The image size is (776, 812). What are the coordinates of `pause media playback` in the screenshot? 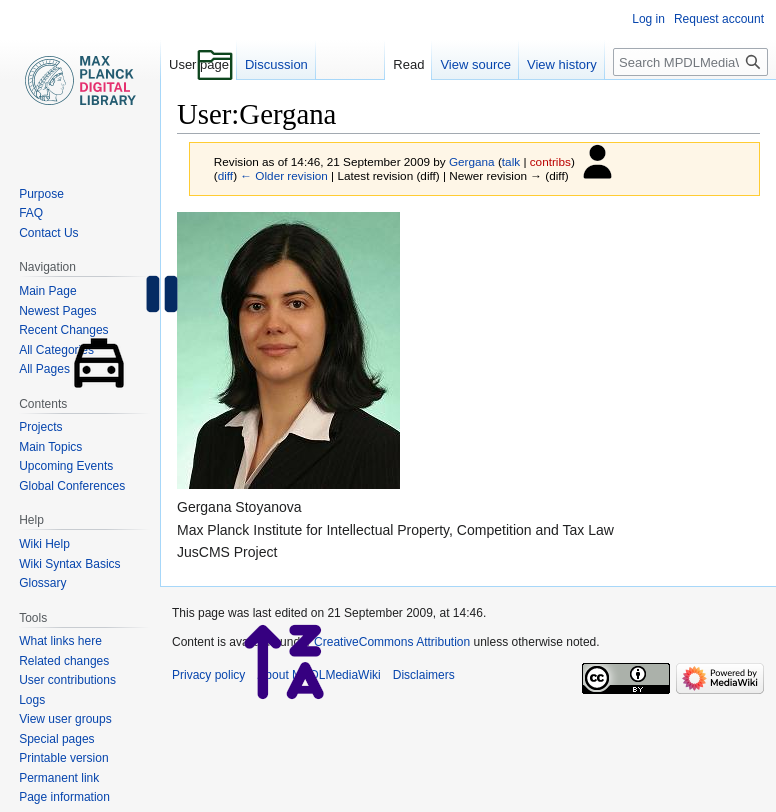 It's located at (162, 294).